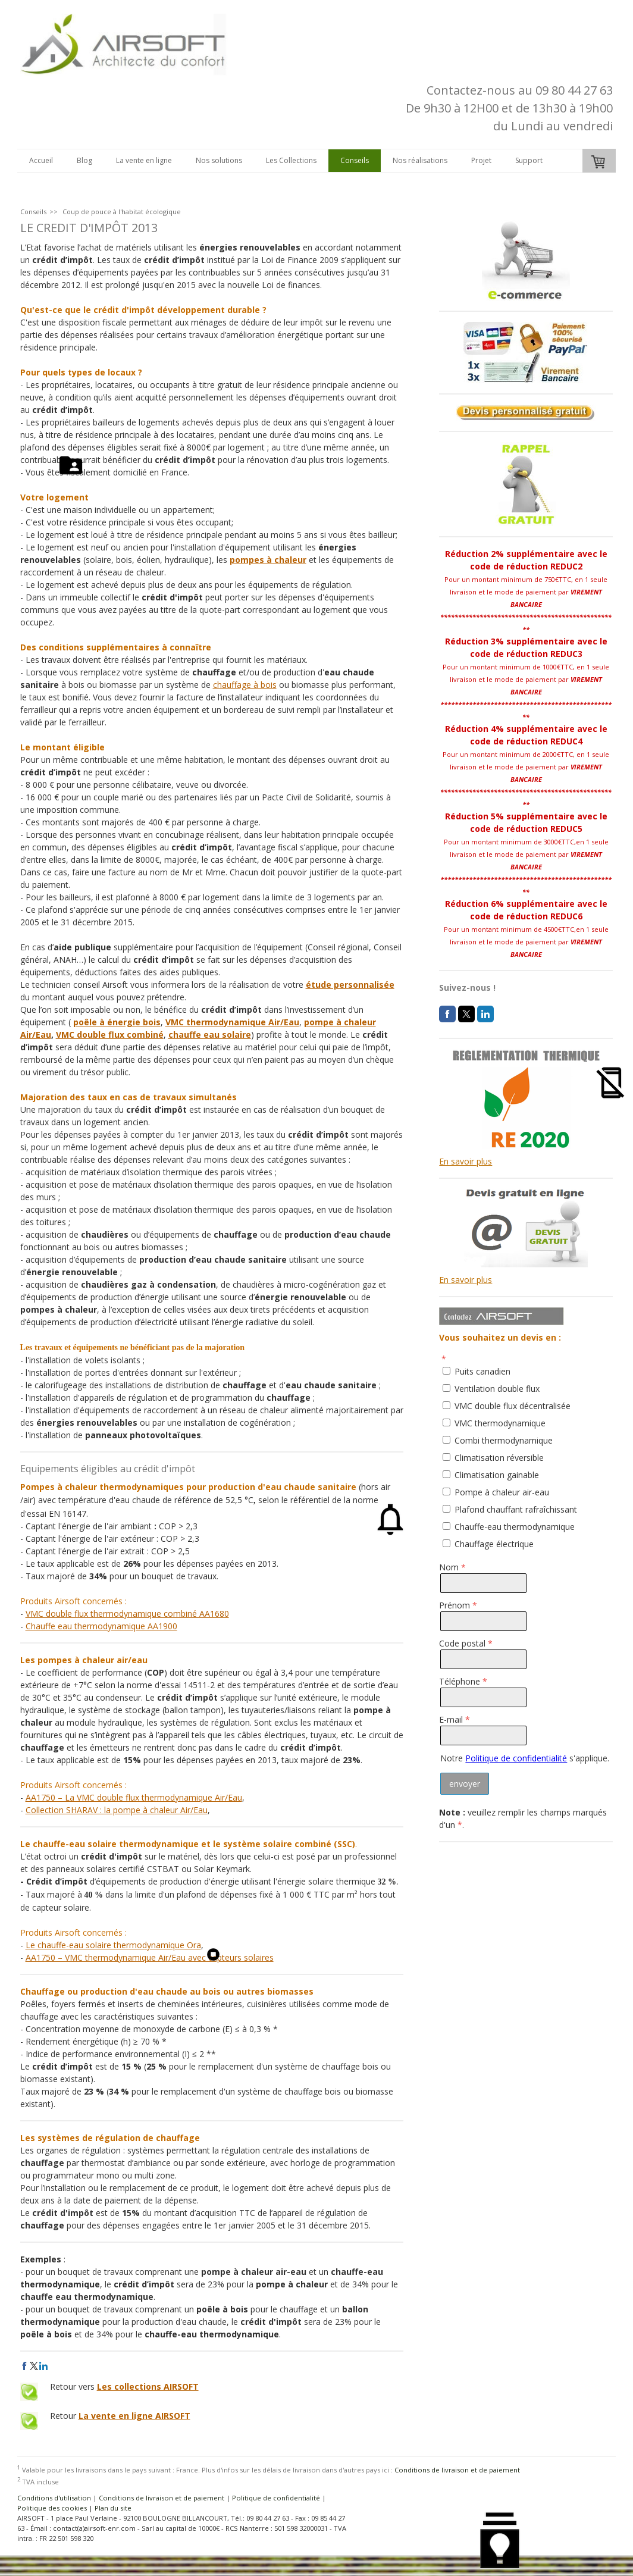  What do you see at coordinates (390, 1519) in the screenshot?
I see `view notifications` at bounding box center [390, 1519].